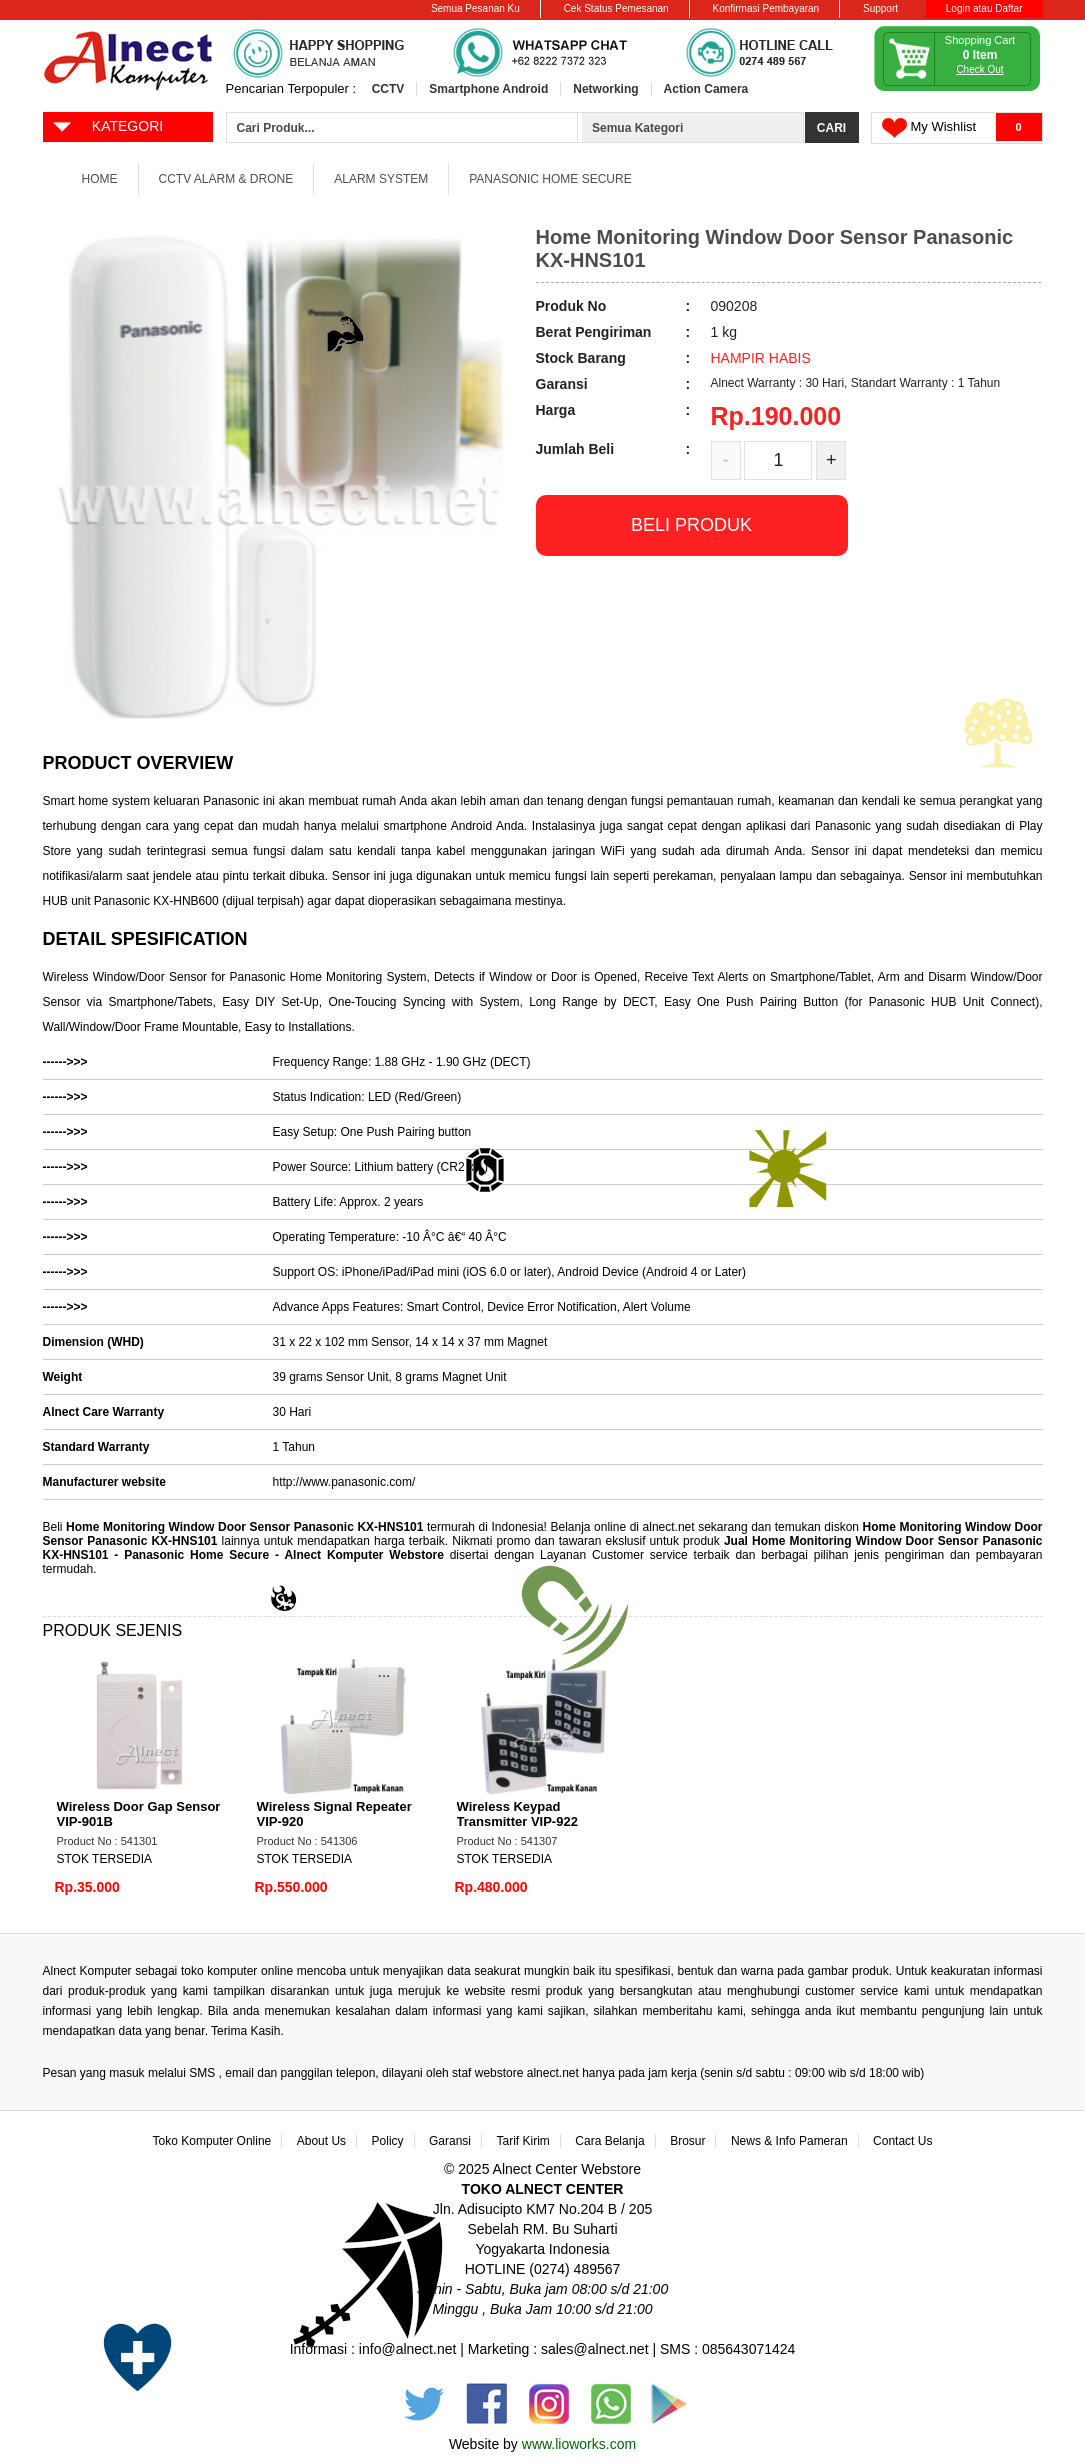 The image size is (1085, 2464). Describe the element at coordinates (345, 333) in the screenshot. I see `view strength or fitness stats` at that location.